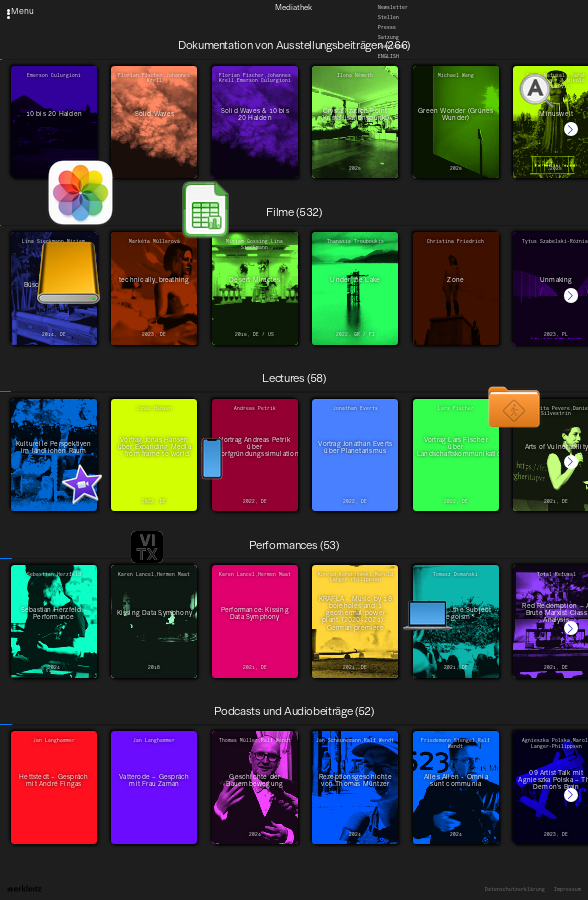 The image size is (588, 900). What do you see at coordinates (80, 192) in the screenshot?
I see `open the photos app` at bounding box center [80, 192].